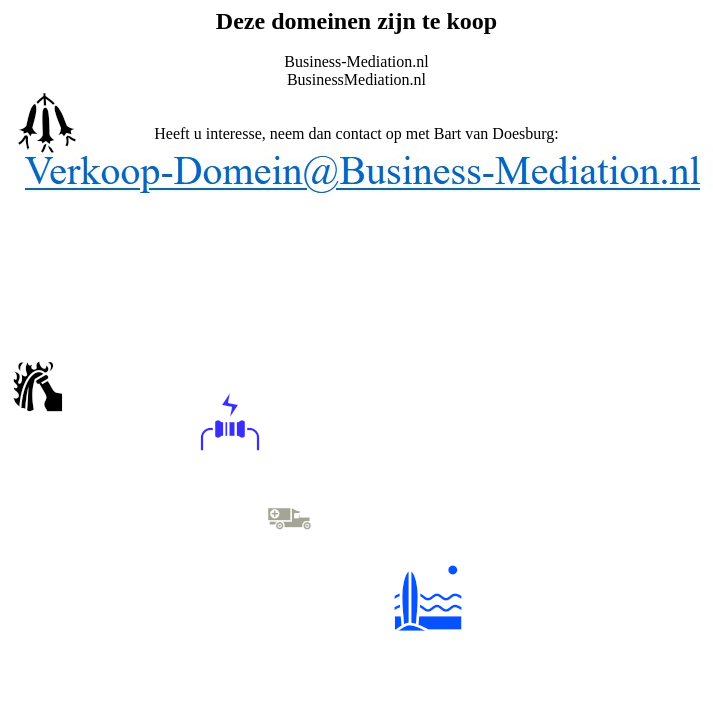 The image size is (713, 720). What do you see at coordinates (37, 386) in the screenshot?
I see `select molotov cocktail weapon or item` at bounding box center [37, 386].